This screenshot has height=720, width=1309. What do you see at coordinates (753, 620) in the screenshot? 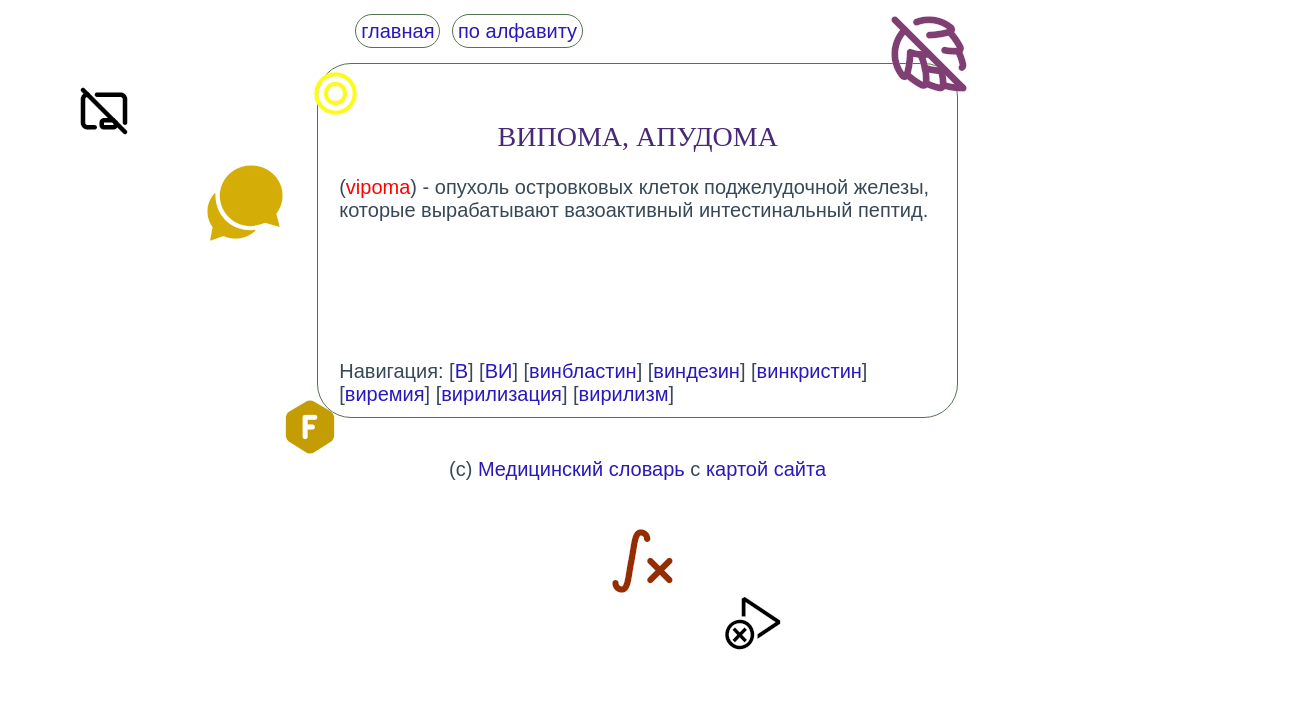
I see `run with errors detected` at bounding box center [753, 620].